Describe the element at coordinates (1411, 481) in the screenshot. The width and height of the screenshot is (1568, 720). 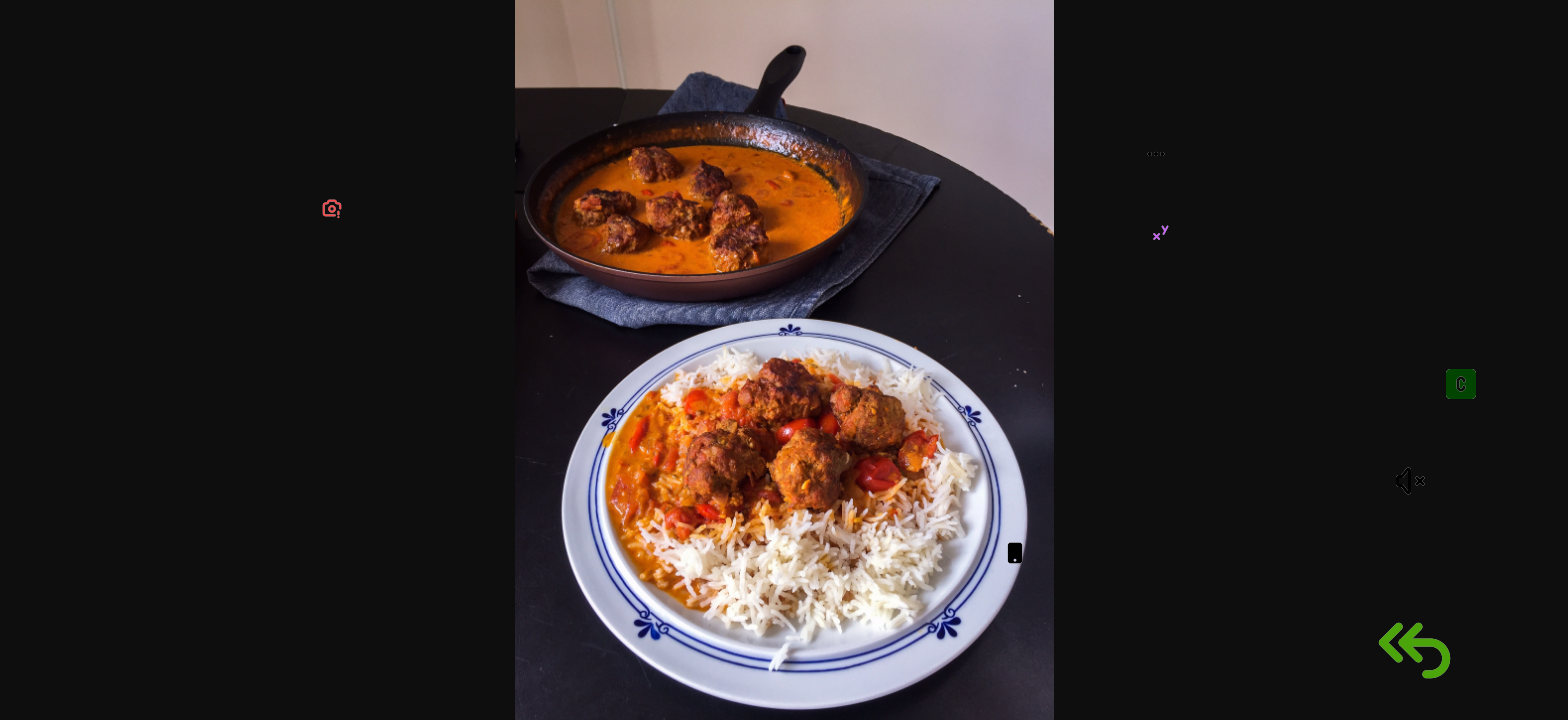
I see `mute audio or sound` at that location.